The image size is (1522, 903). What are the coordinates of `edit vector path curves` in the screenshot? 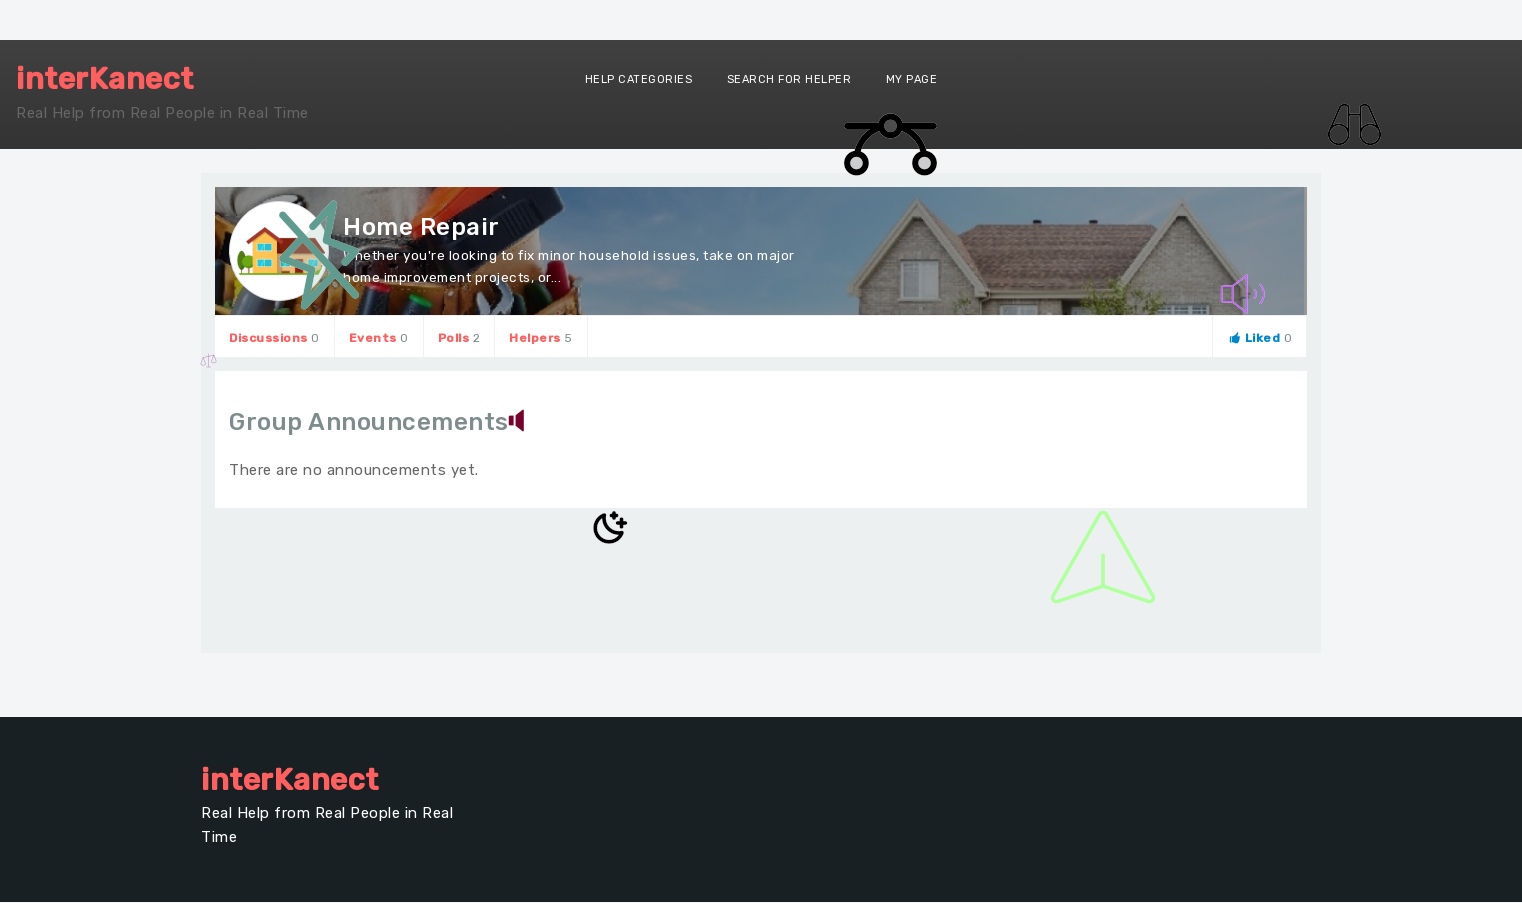 It's located at (890, 144).